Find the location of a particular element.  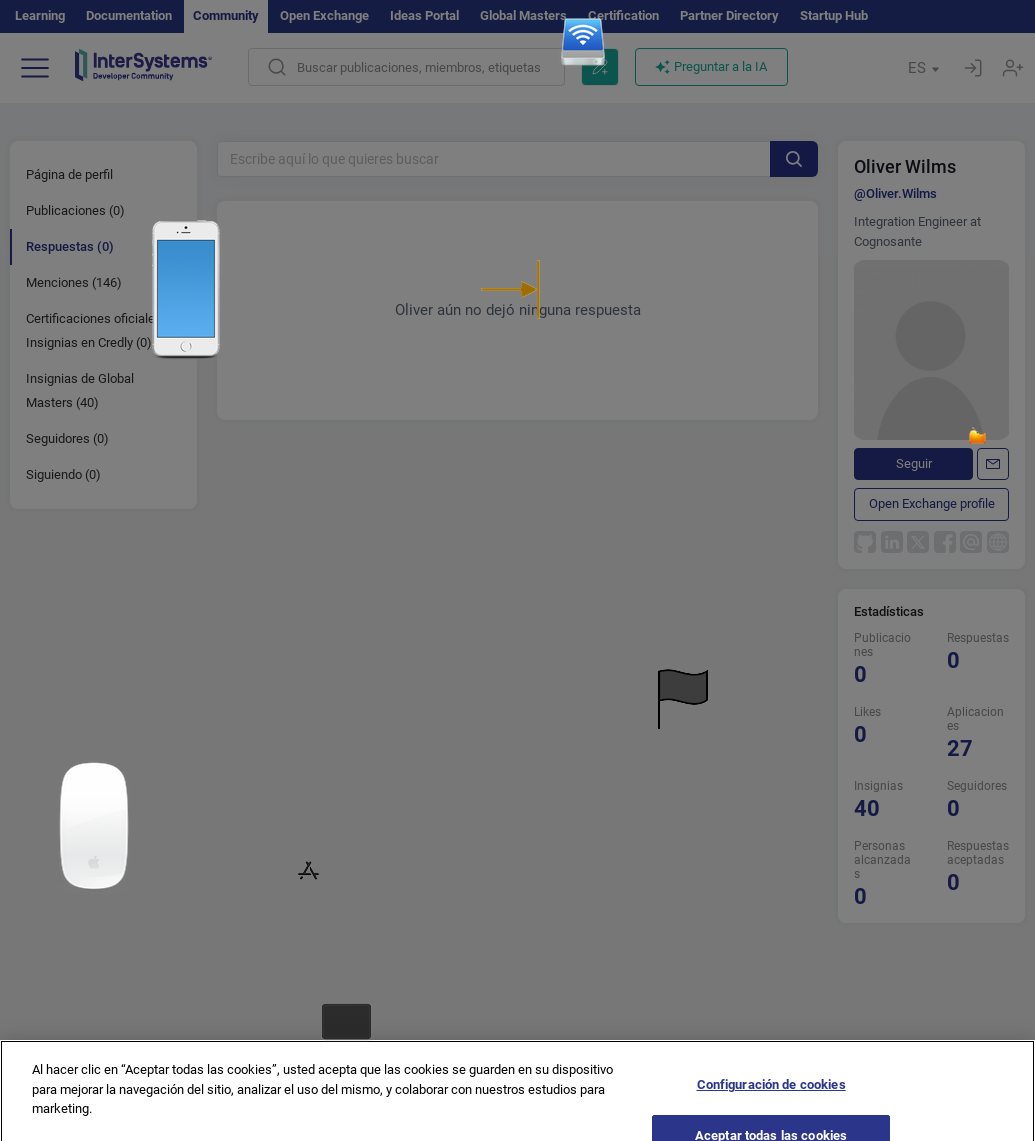

magic trackpad connected via bluetooth is located at coordinates (346, 1021).